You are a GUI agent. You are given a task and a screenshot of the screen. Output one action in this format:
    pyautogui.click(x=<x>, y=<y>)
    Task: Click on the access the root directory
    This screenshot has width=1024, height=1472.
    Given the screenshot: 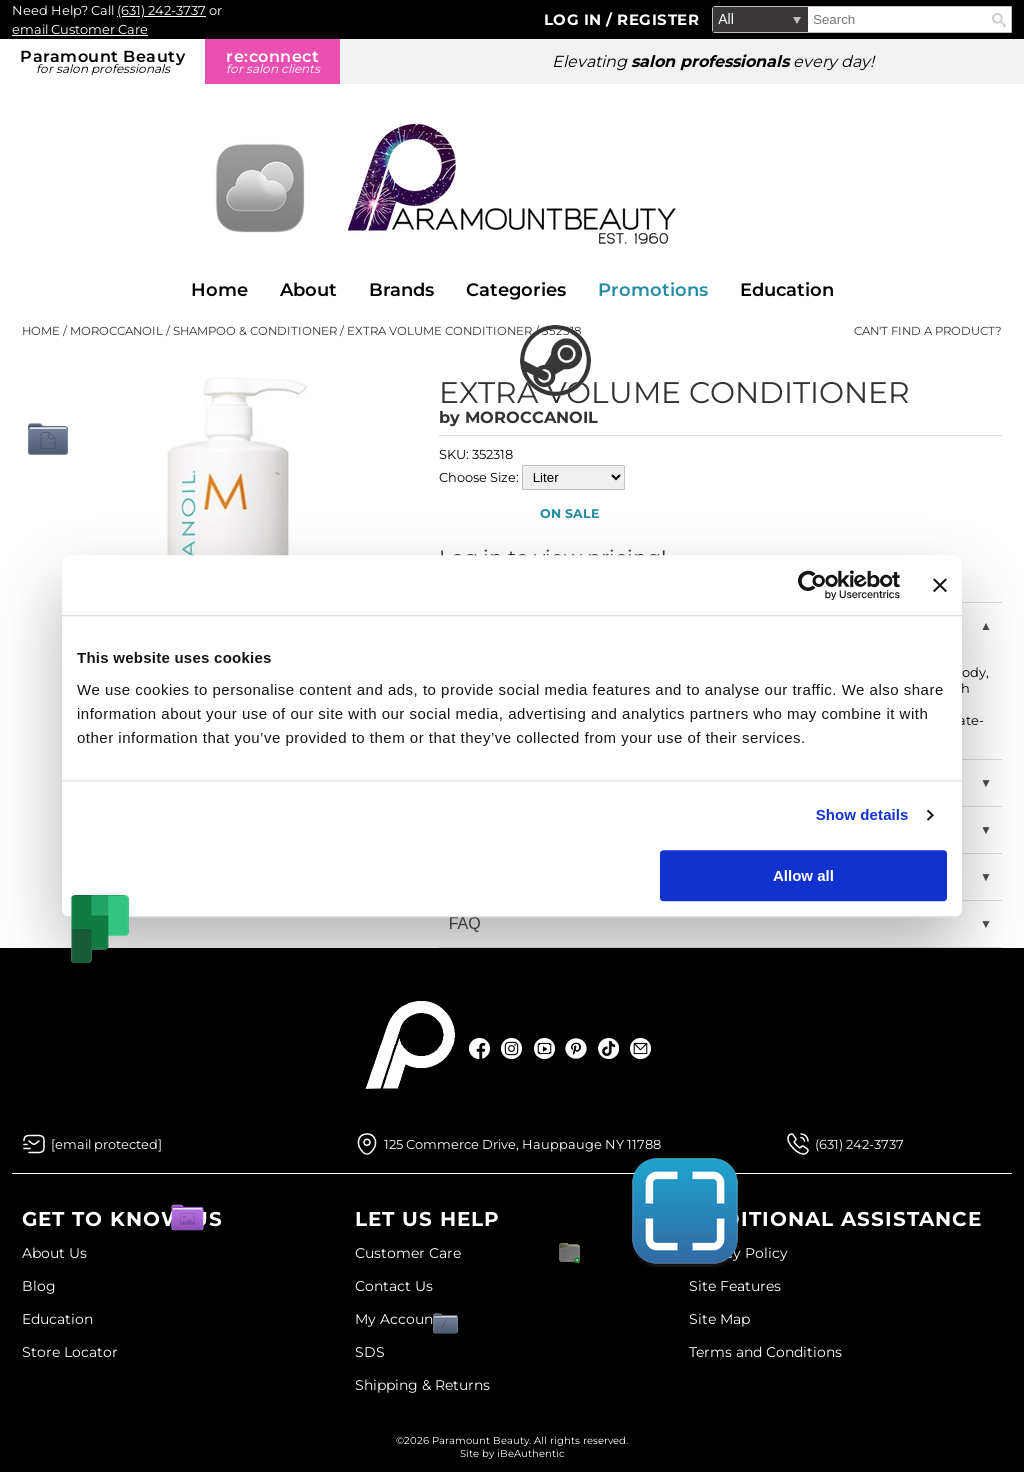 What is the action you would take?
    pyautogui.click(x=445, y=1323)
    